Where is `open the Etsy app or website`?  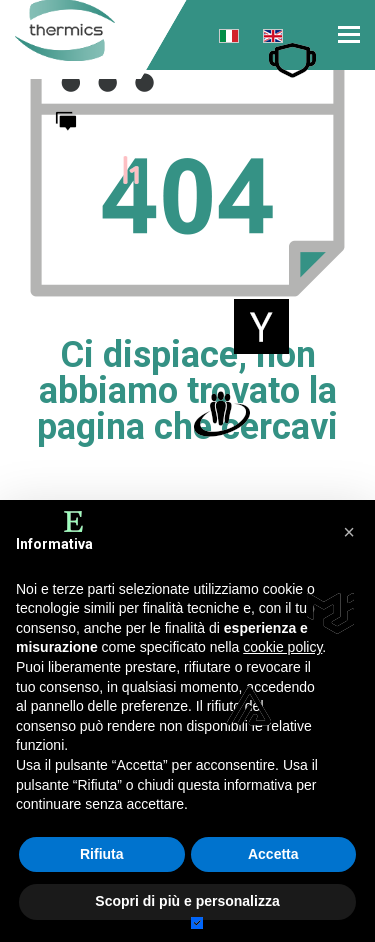
open the Etsy app or website is located at coordinates (73, 521).